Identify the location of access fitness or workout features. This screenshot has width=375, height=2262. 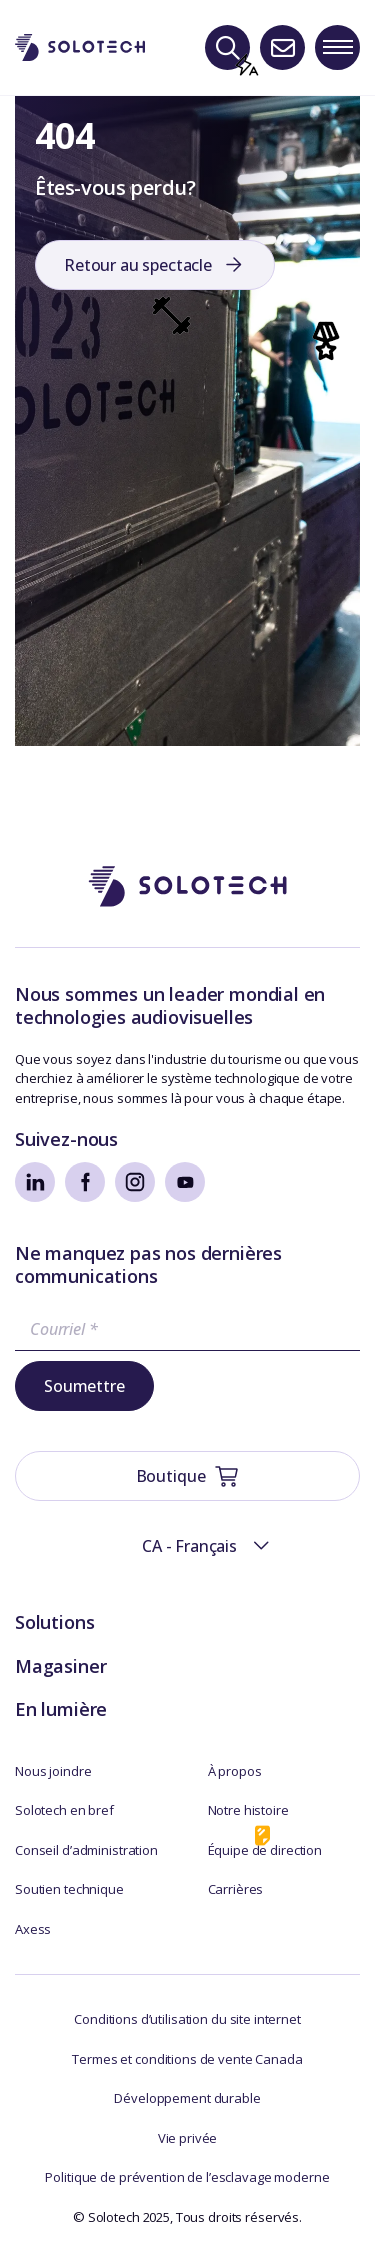
(171, 315).